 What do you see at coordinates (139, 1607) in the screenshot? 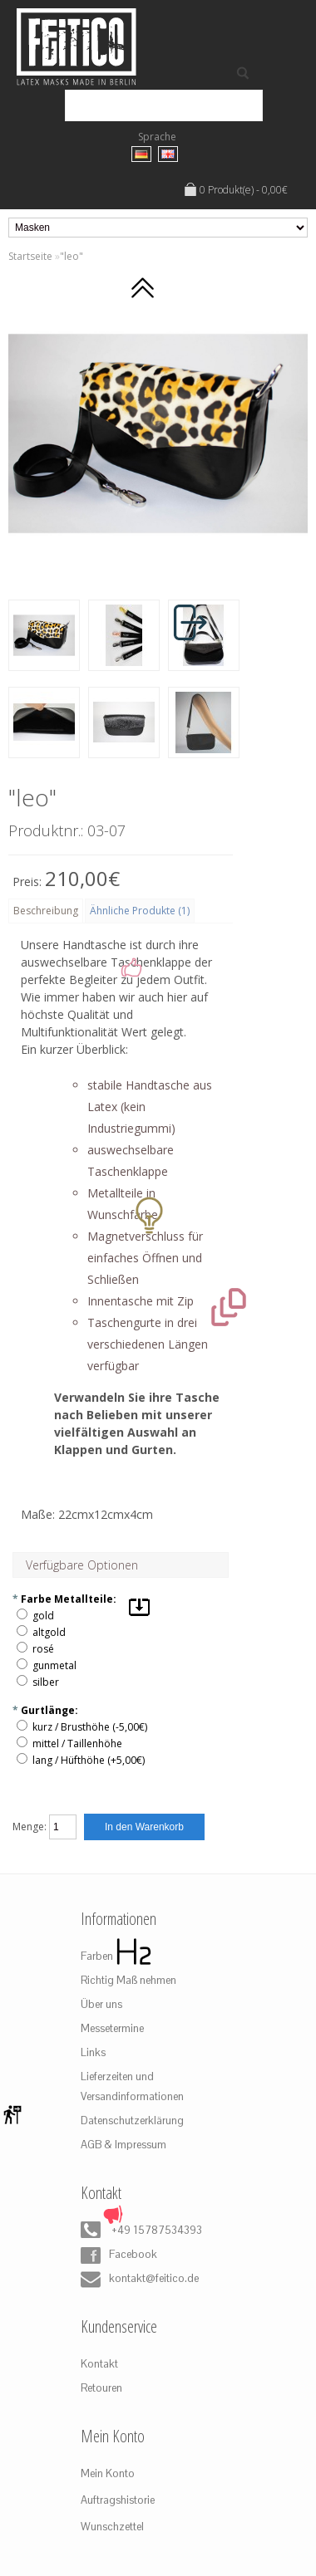
I see `download system update` at bounding box center [139, 1607].